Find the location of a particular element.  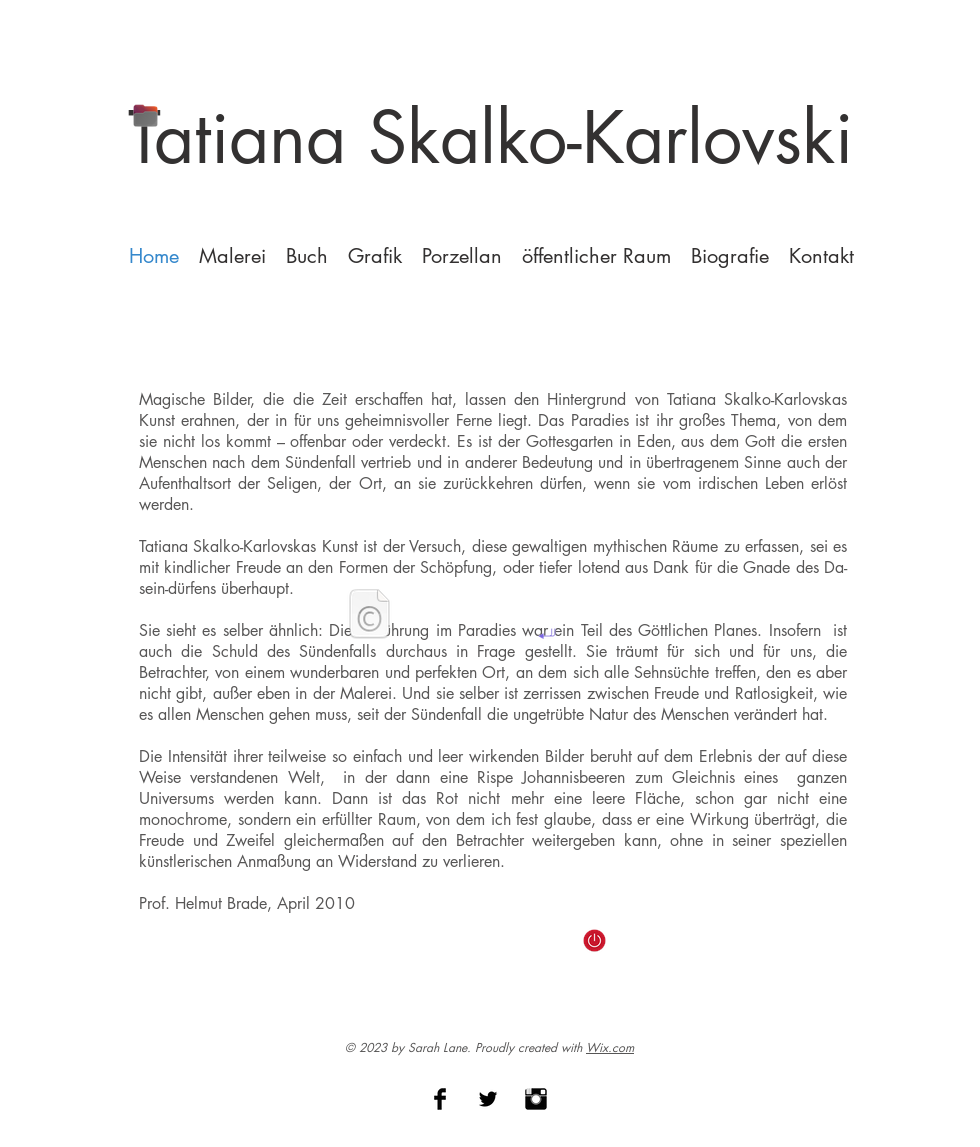

folder ready to accept dragged files is located at coordinates (145, 115).